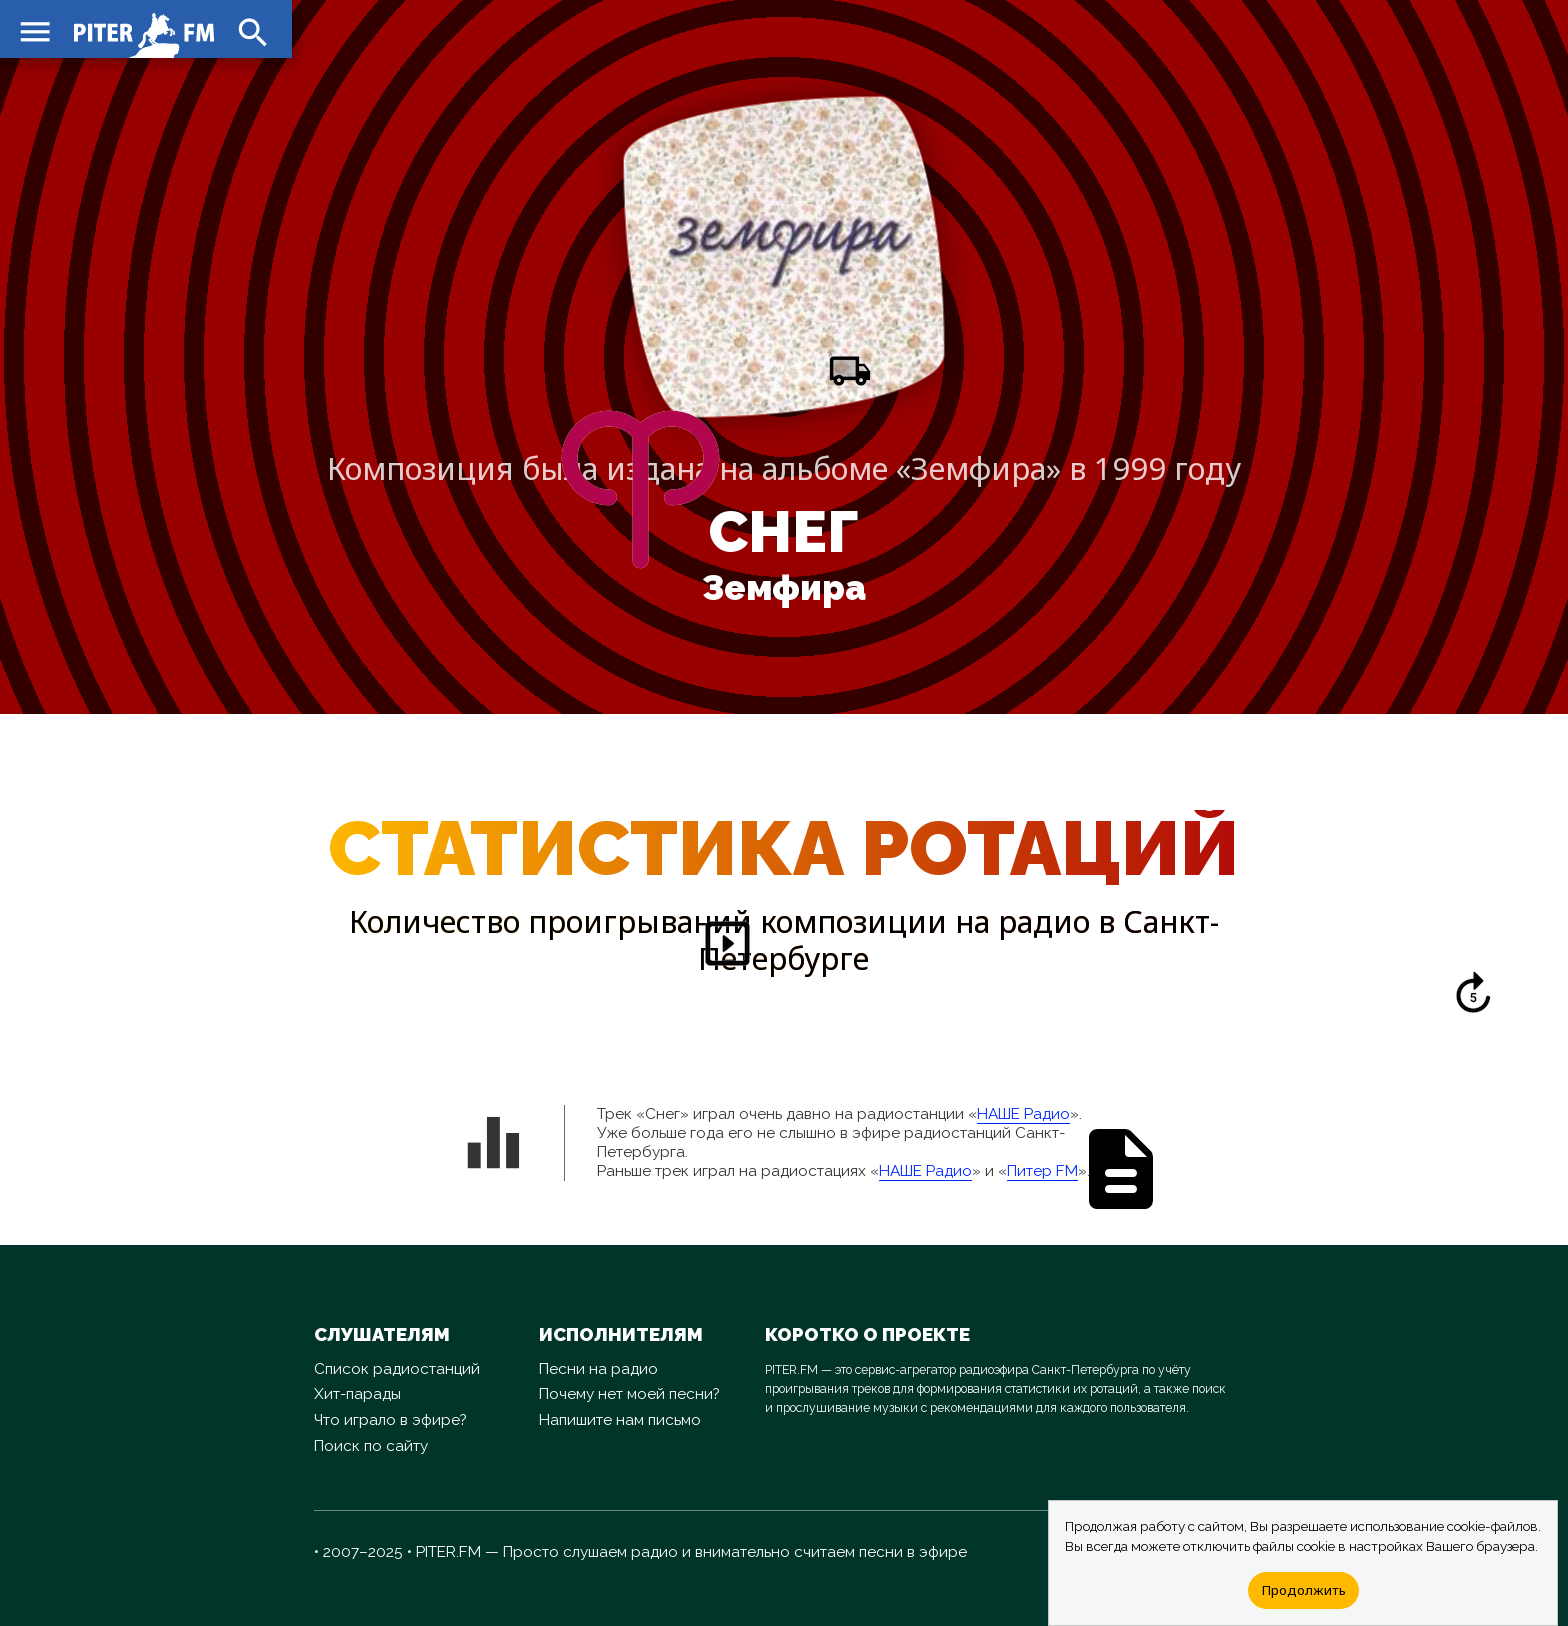  Describe the element at coordinates (640, 489) in the screenshot. I see `indicates aries zodiac sign` at that location.